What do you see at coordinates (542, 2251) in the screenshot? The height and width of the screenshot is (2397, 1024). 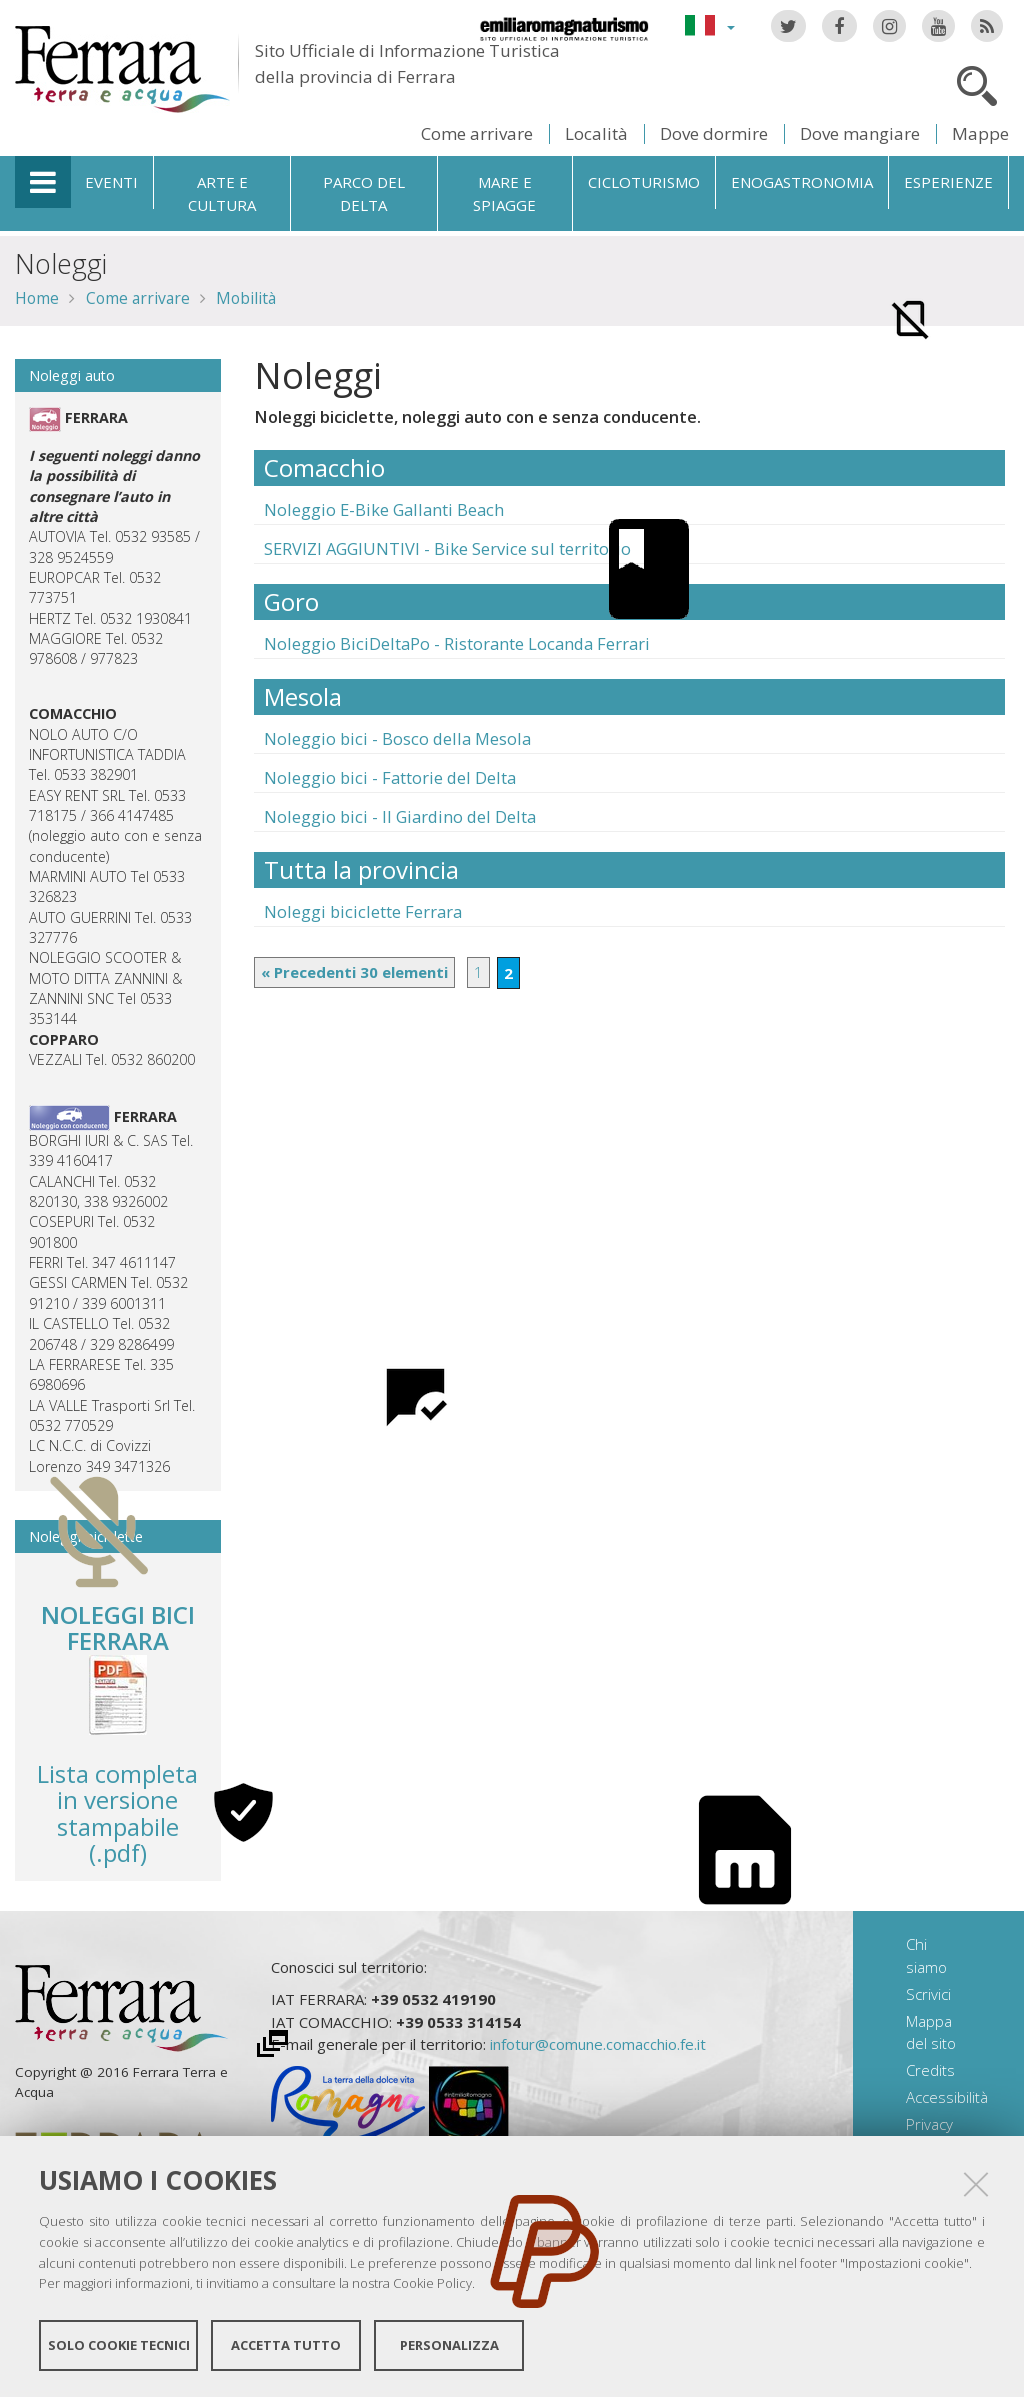 I see `pay with PayPal` at bounding box center [542, 2251].